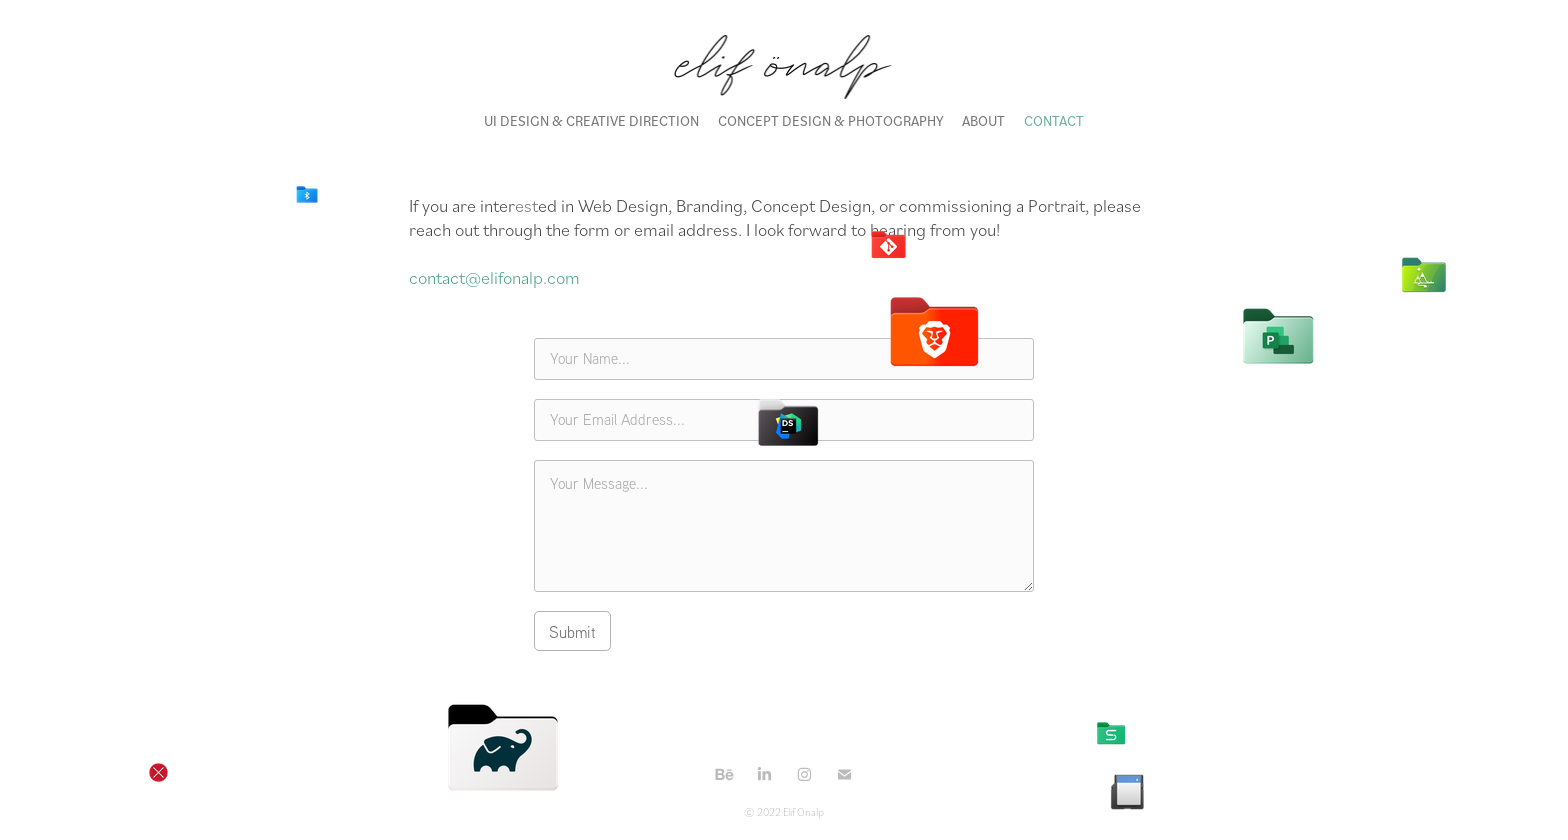 The image size is (1568, 840). Describe the element at coordinates (788, 424) in the screenshot. I see `folder containing JetBrains DataSpell project files` at that location.